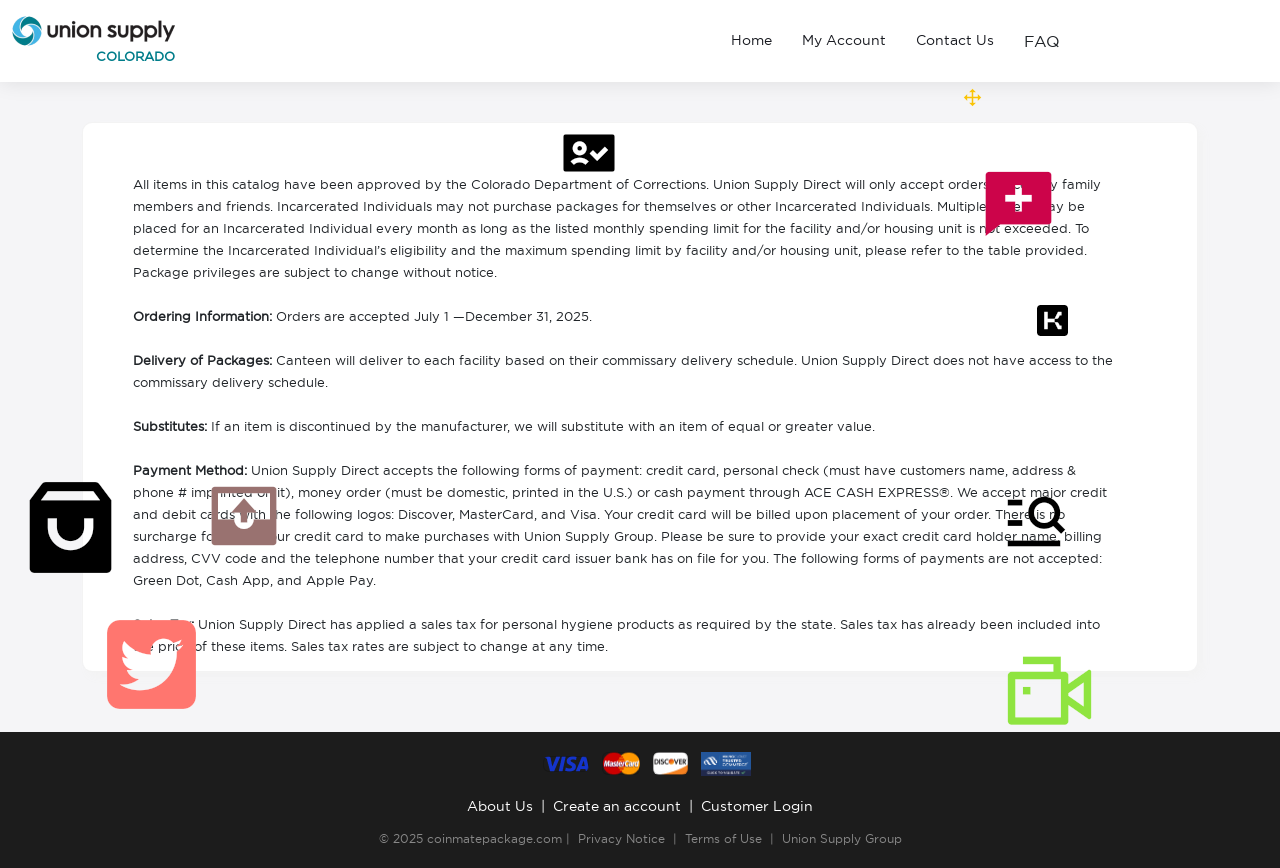  Describe the element at coordinates (1049, 694) in the screenshot. I see `start recording a video` at that location.